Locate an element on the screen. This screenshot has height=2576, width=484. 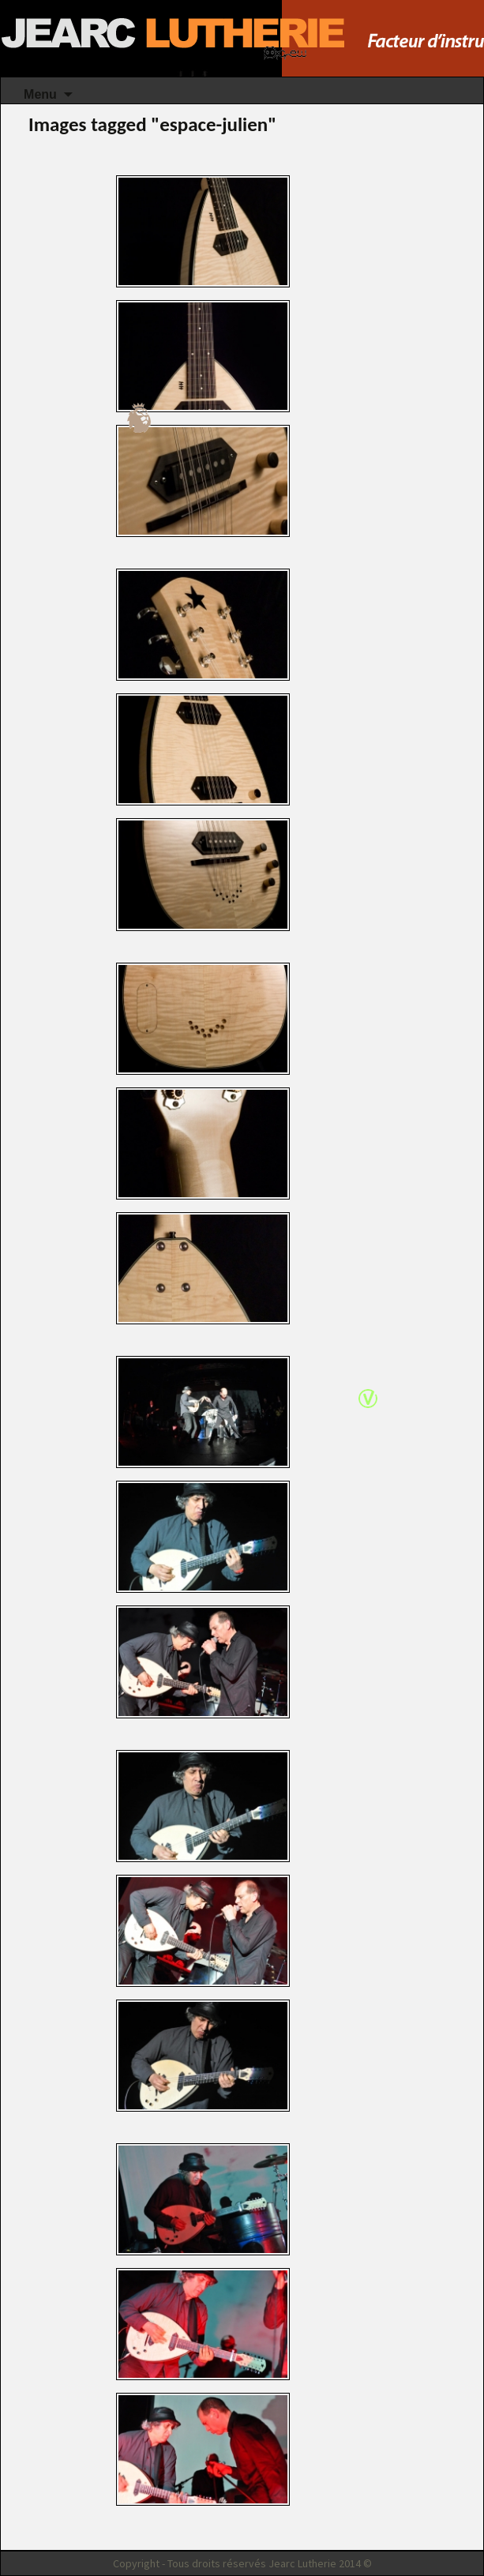
semantic versioning (semver) logo is located at coordinates (368, 1399).